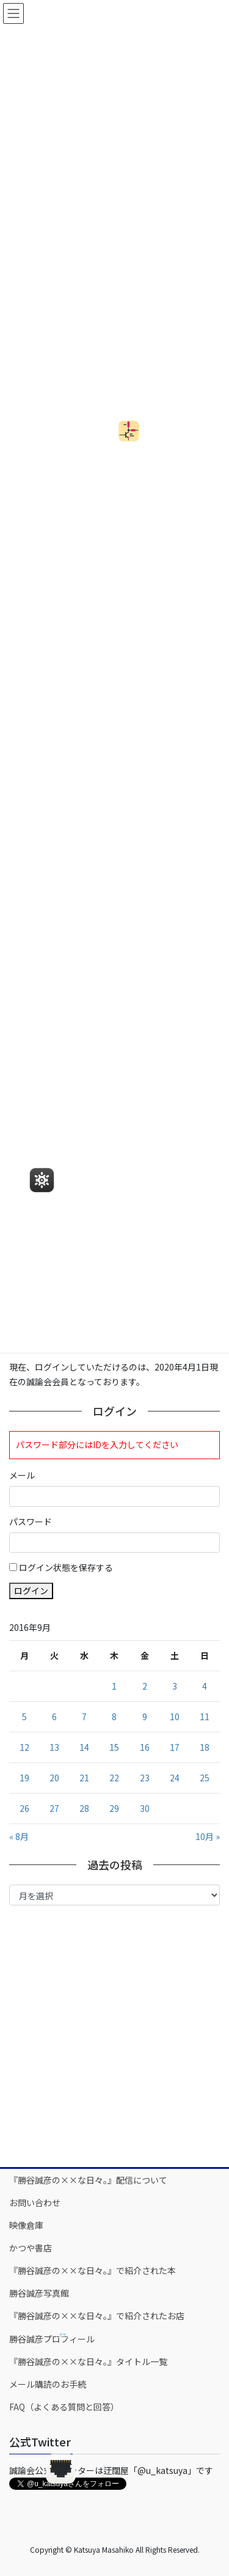 The image size is (229, 2576). I want to click on side-by-side window layout with focus on right screen, so click(62, 2335).